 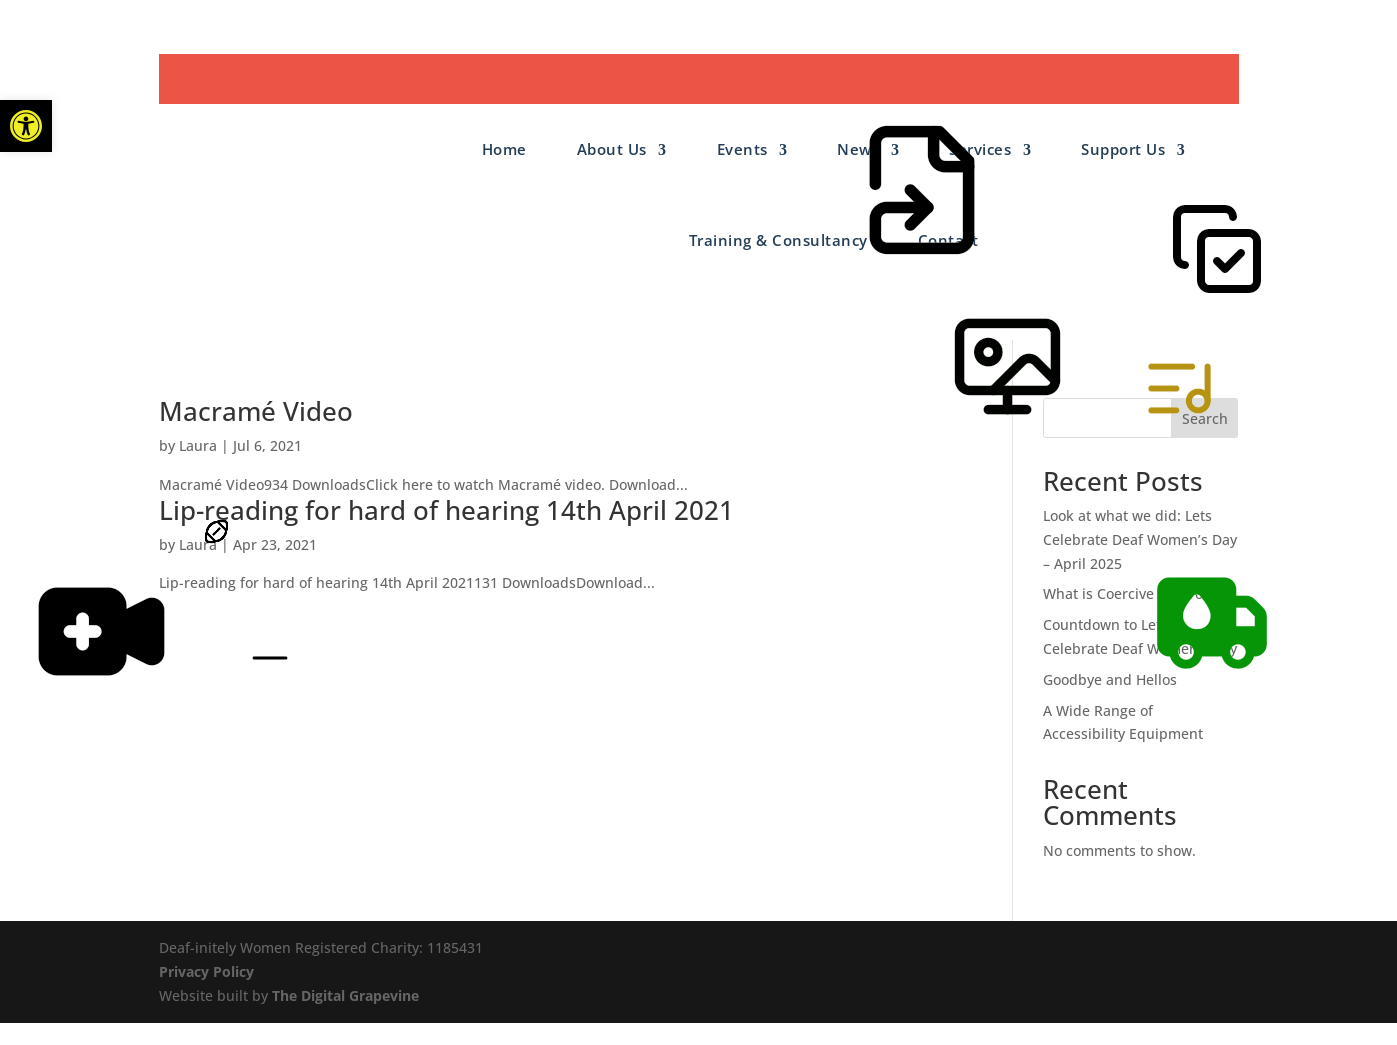 I want to click on view music playlist, so click(x=1179, y=388).